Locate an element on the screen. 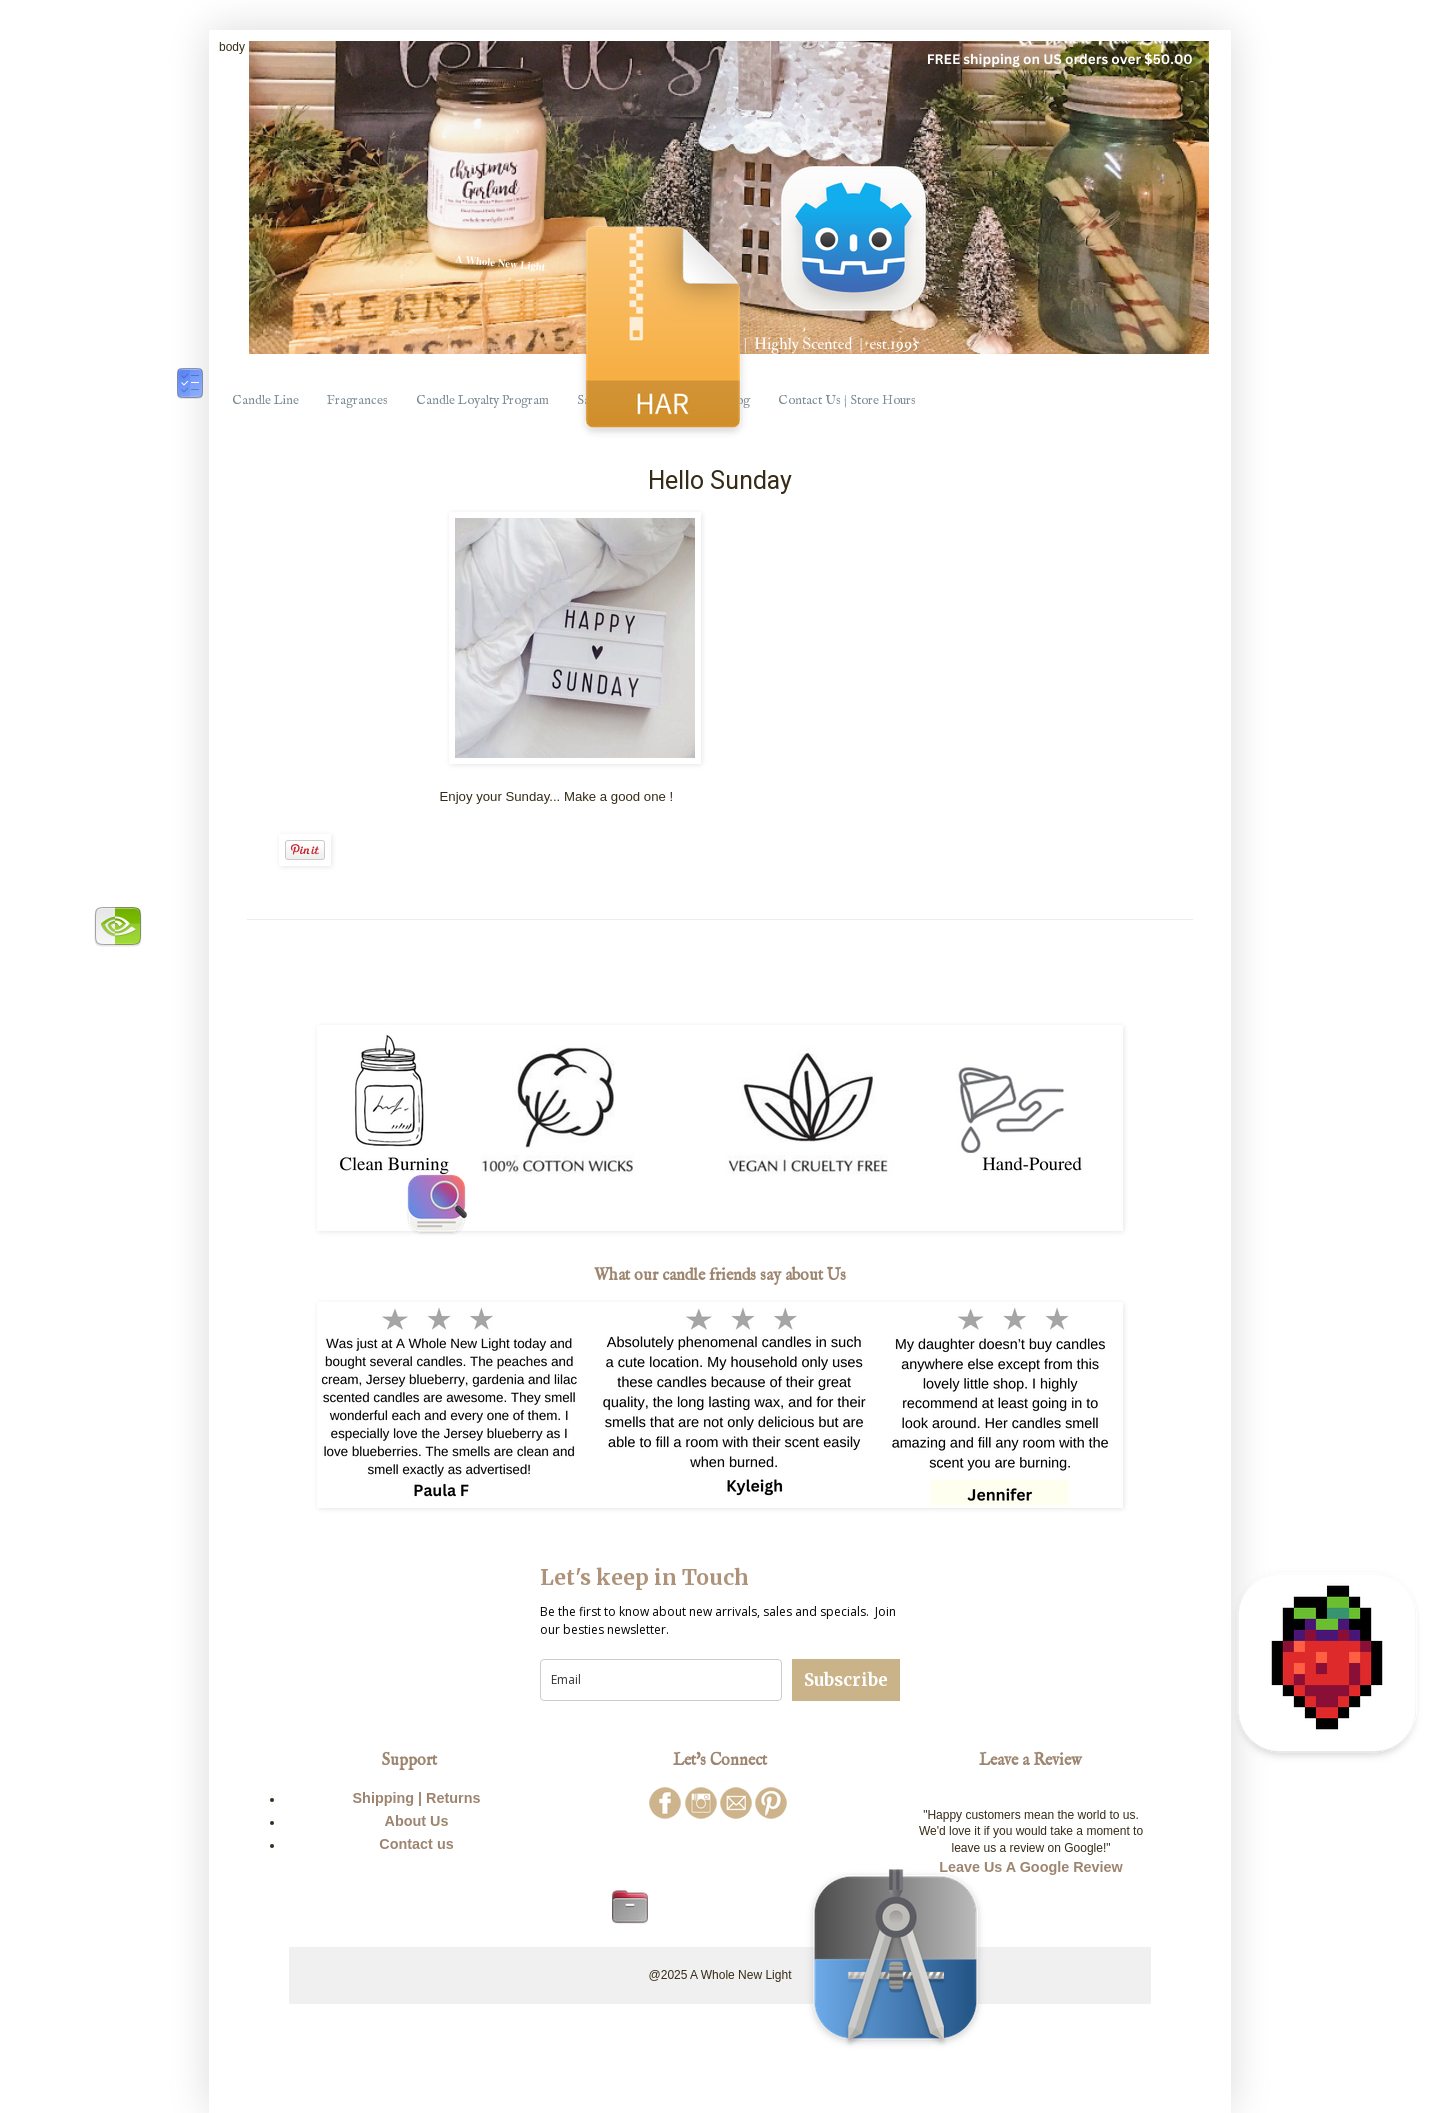  open app icon preview tool is located at coordinates (895, 1957).